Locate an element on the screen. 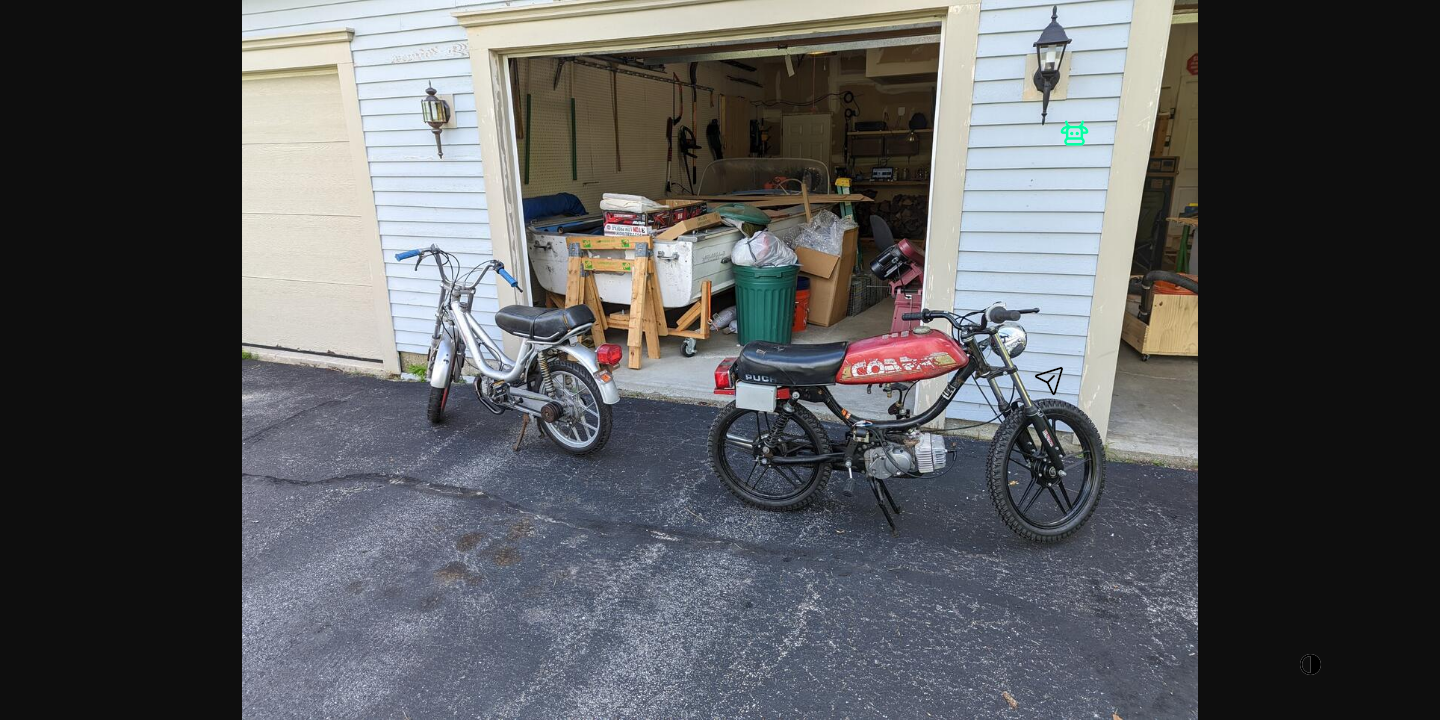 This screenshot has width=1440, height=720. send a message is located at coordinates (1050, 380).